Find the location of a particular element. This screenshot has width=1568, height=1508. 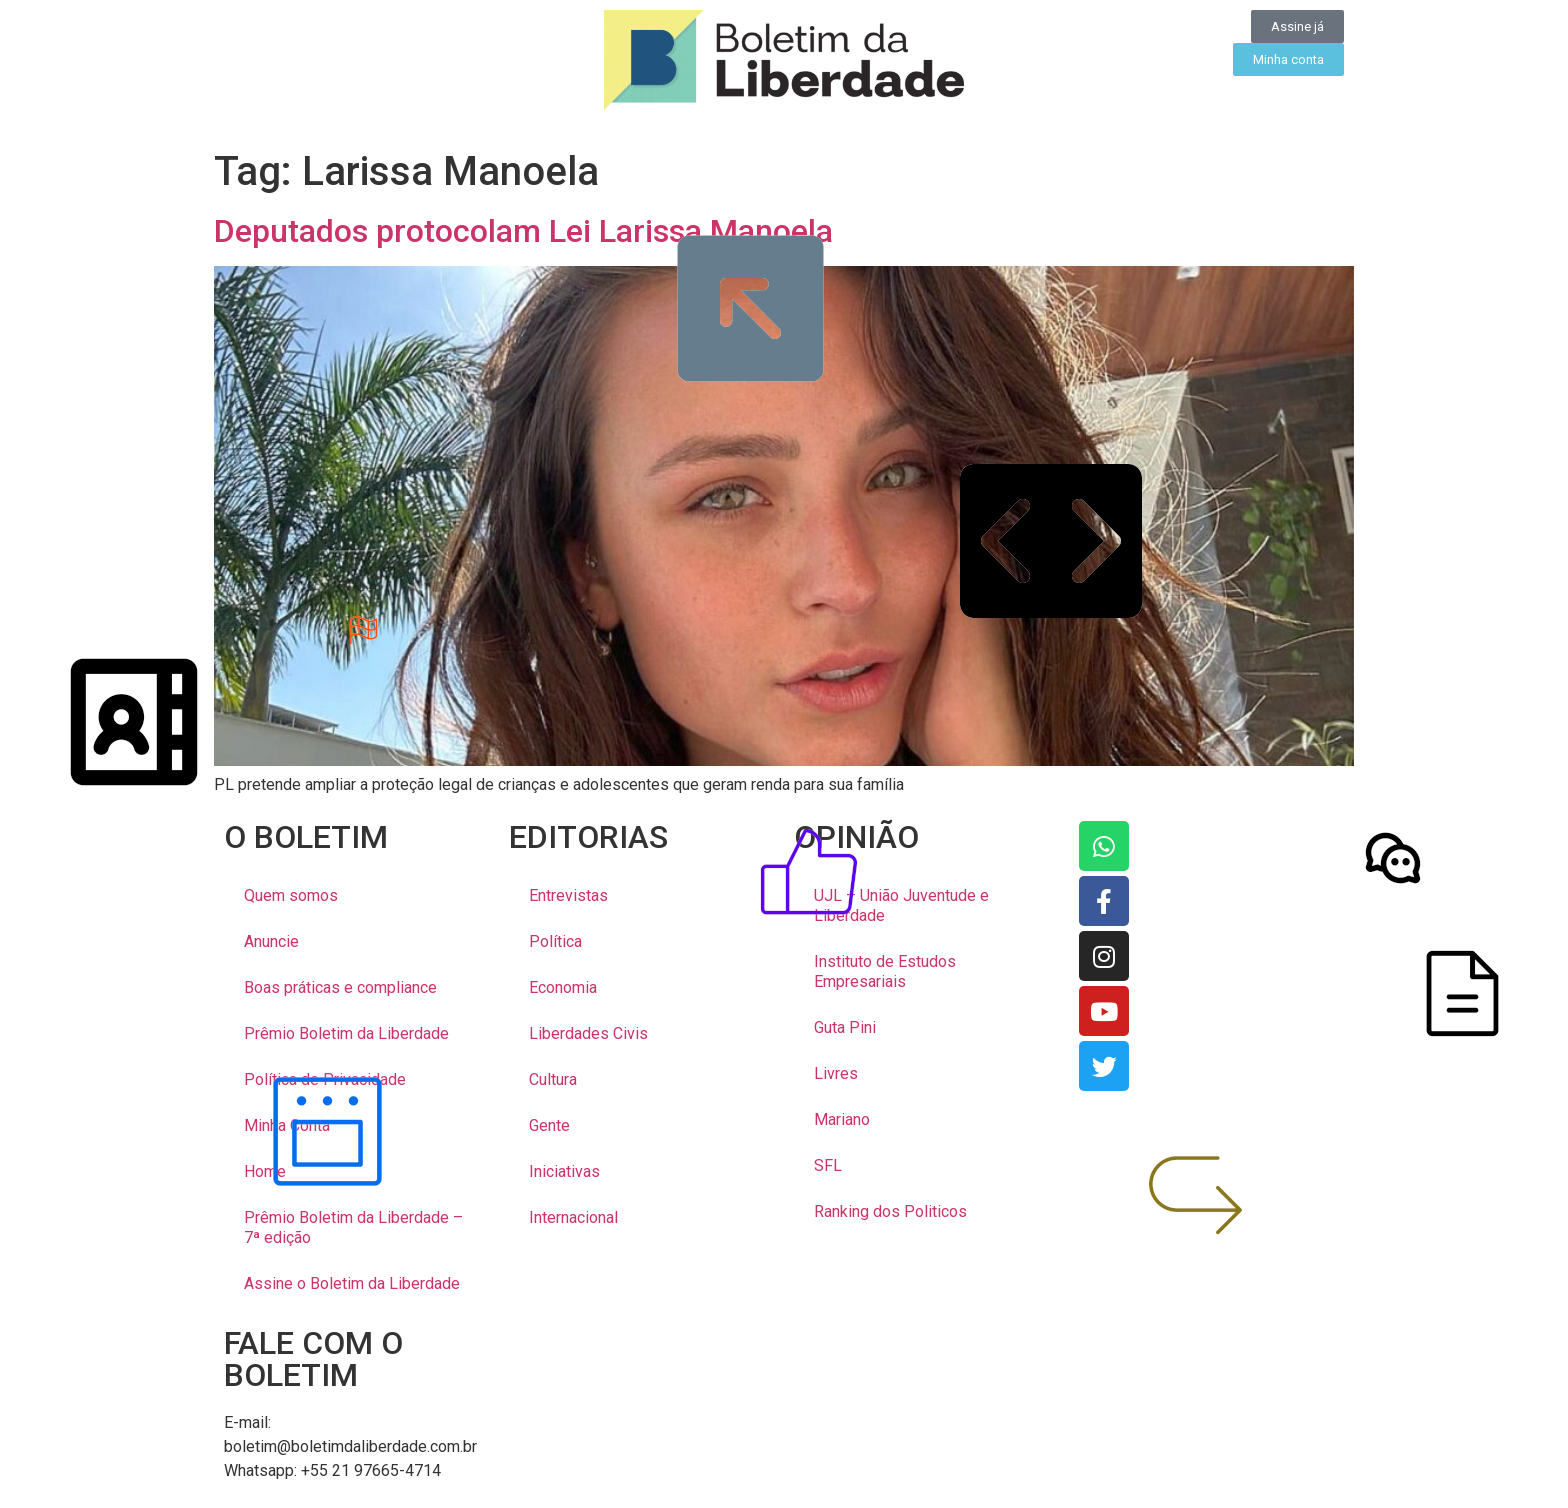

access oven or cooking appliance controls is located at coordinates (327, 1131).